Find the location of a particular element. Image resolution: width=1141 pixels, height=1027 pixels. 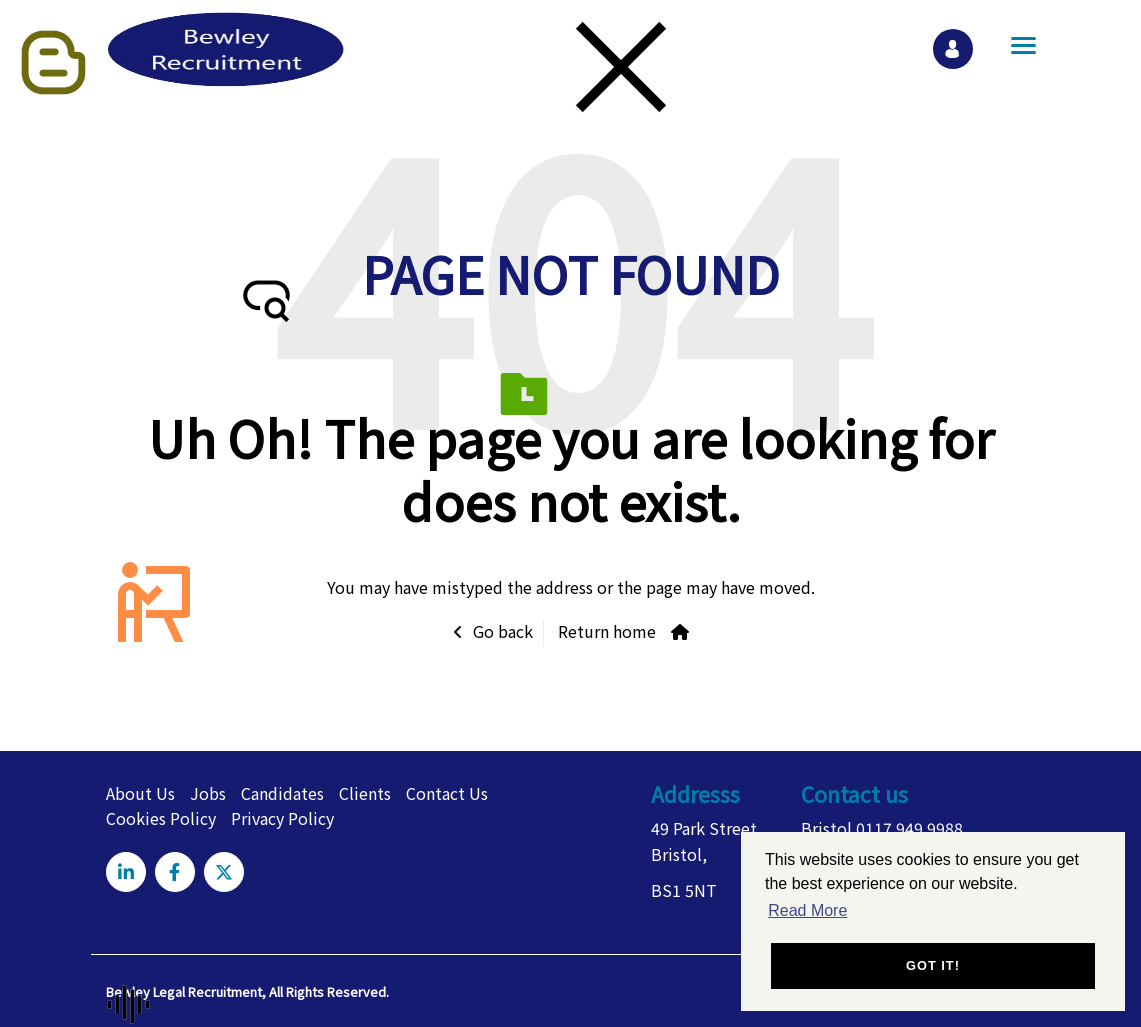

voice recognition or audio waveform indicator is located at coordinates (128, 1004).